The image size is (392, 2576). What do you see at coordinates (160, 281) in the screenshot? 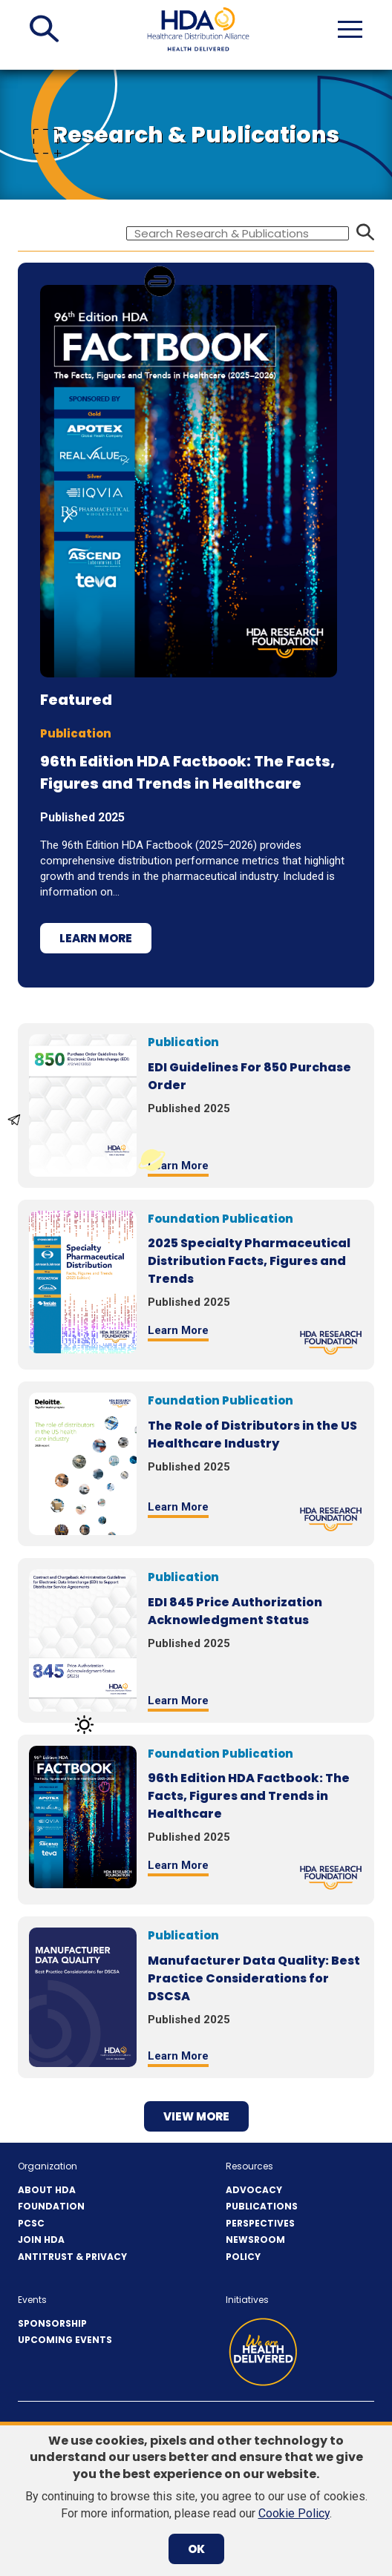
I see `attach a file to your message` at bounding box center [160, 281].